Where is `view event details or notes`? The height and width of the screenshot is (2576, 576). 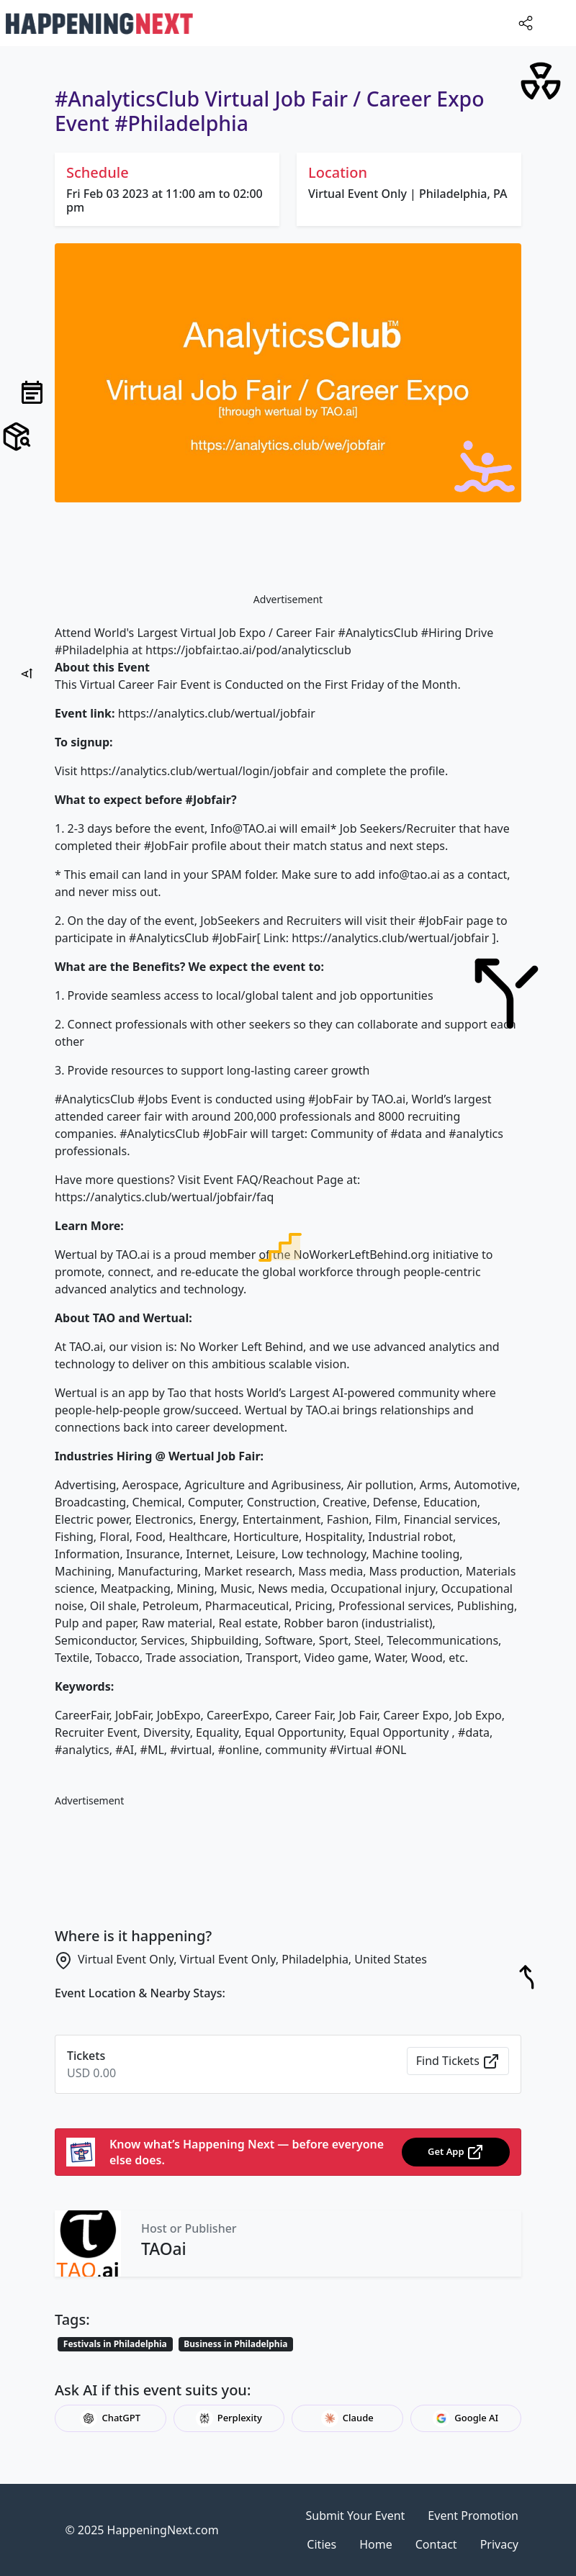 view event details or notes is located at coordinates (32, 393).